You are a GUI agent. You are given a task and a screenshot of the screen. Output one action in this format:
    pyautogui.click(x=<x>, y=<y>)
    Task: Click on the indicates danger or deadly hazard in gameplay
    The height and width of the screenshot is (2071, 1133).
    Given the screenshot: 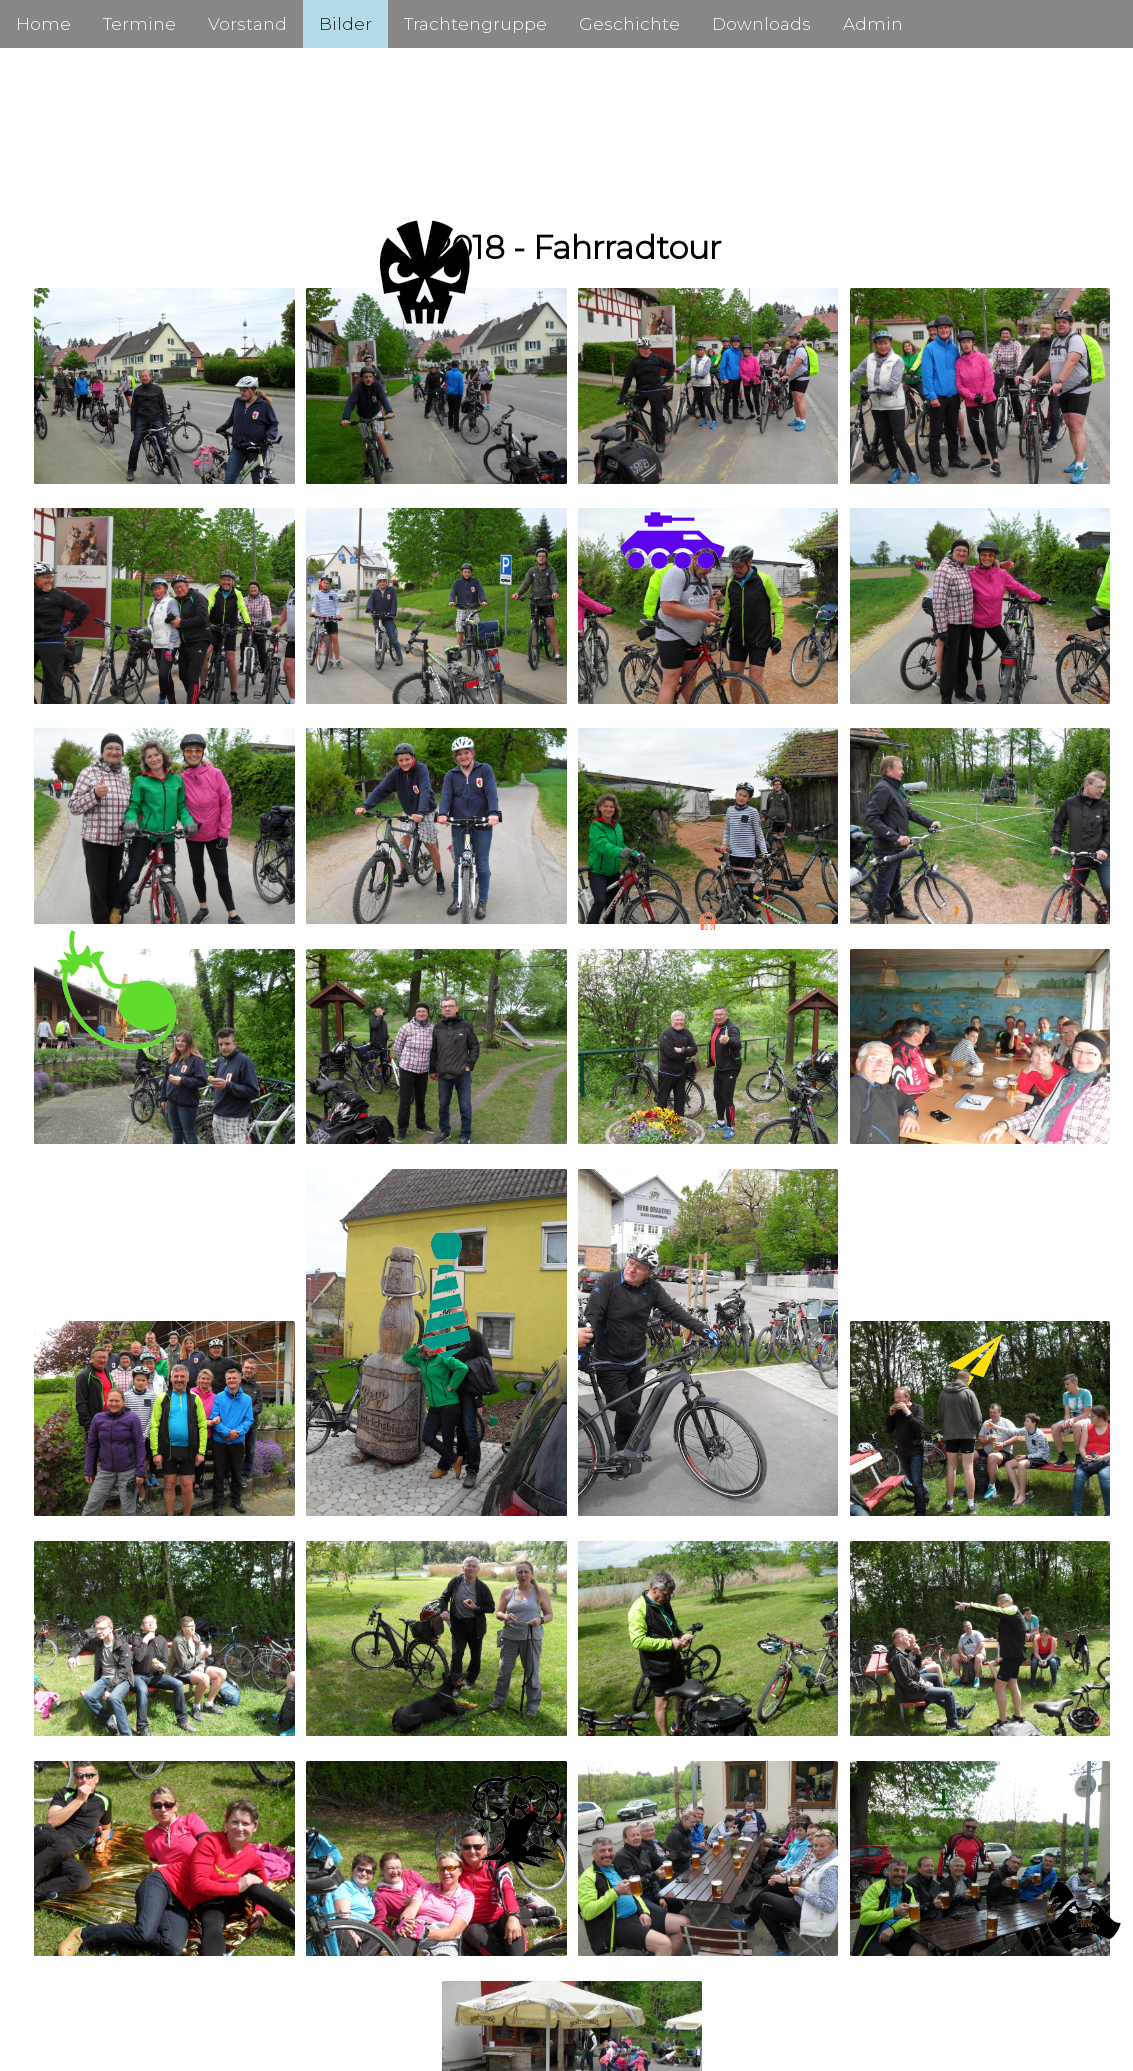 What is the action you would take?
    pyautogui.click(x=425, y=271)
    